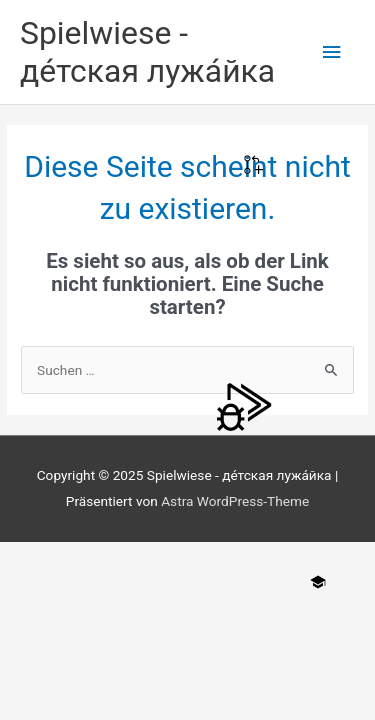  Describe the element at coordinates (253, 164) in the screenshot. I see `create a new git pull request` at that location.